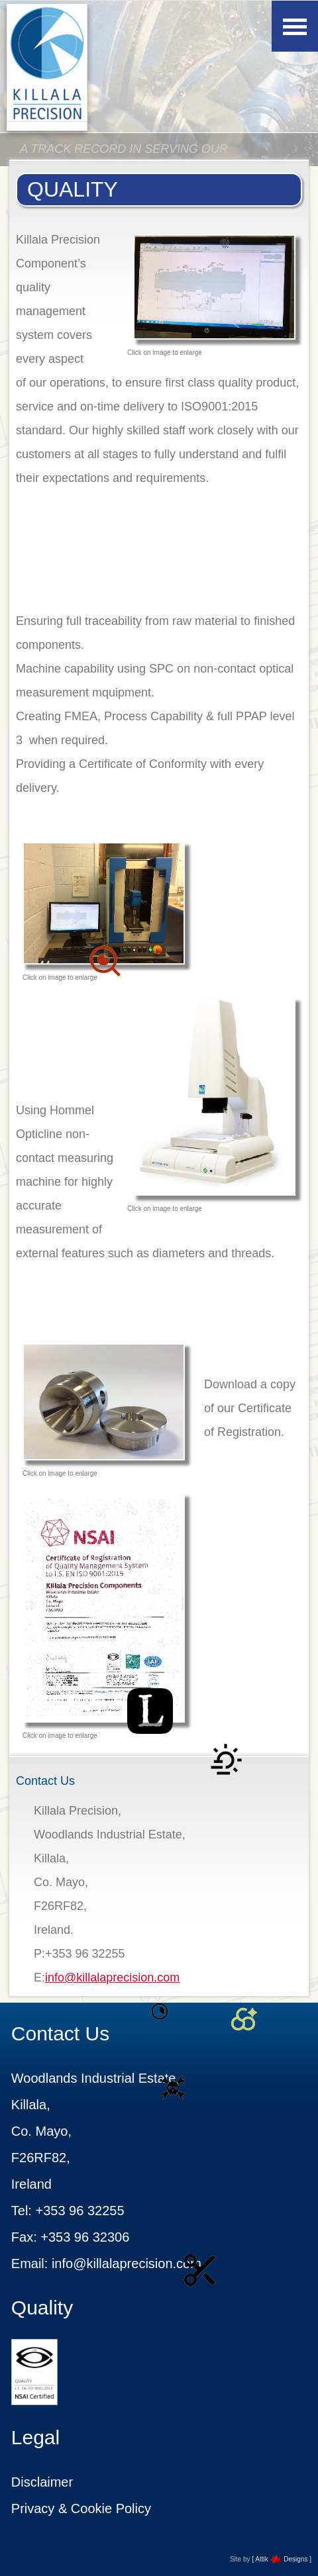 The height and width of the screenshot is (2576, 318). What do you see at coordinates (150, 1711) in the screenshot?
I see `open LibraryThing app` at bounding box center [150, 1711].